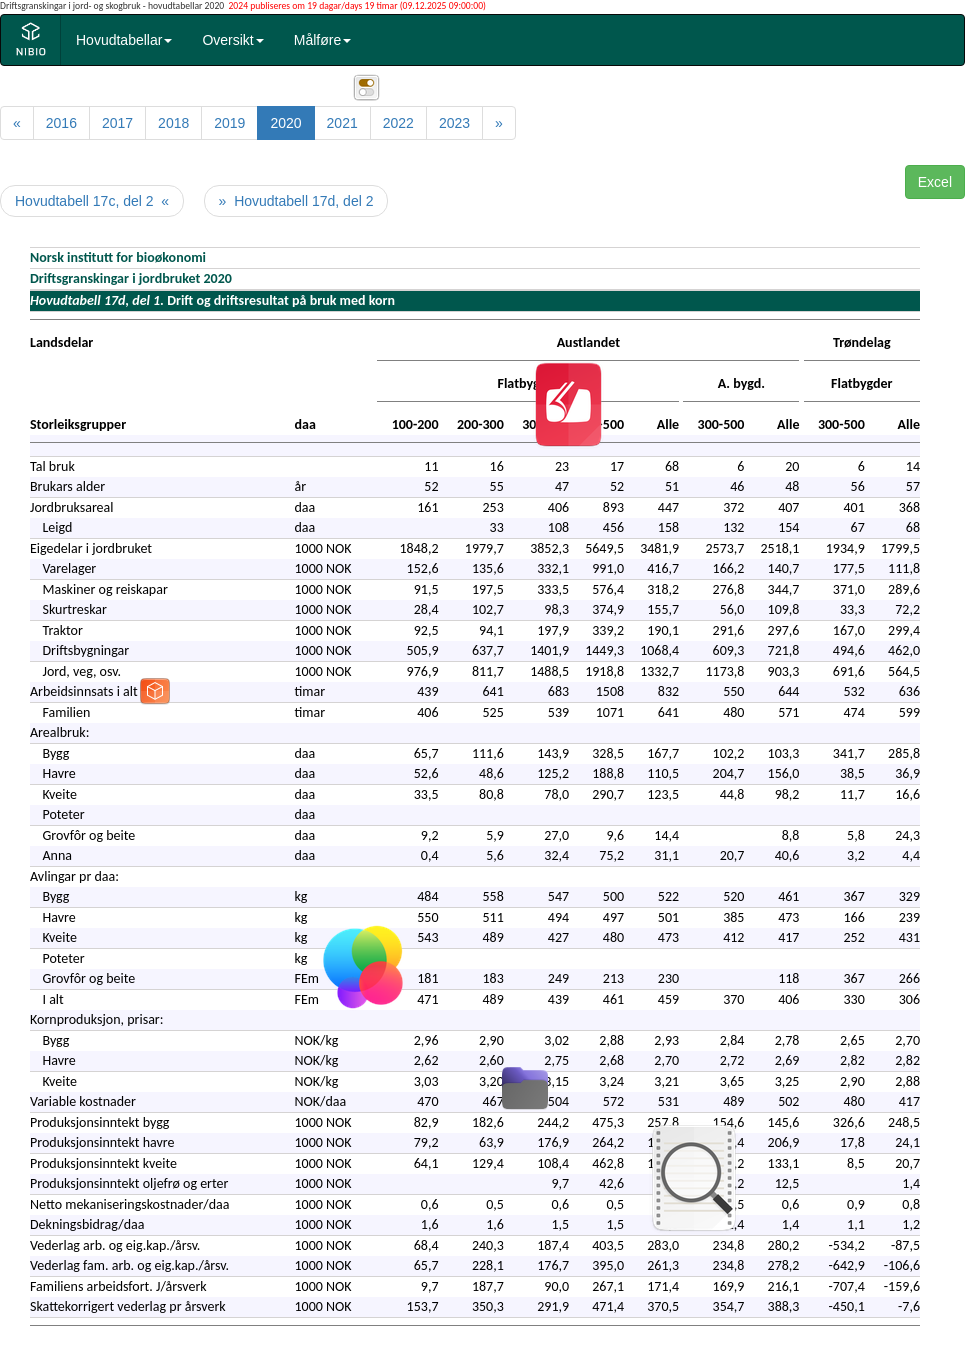  What do you see at coordinates (694, 1178) in the screenshot?
I see `open the log viewer application` at bounding box center [694, 1178].